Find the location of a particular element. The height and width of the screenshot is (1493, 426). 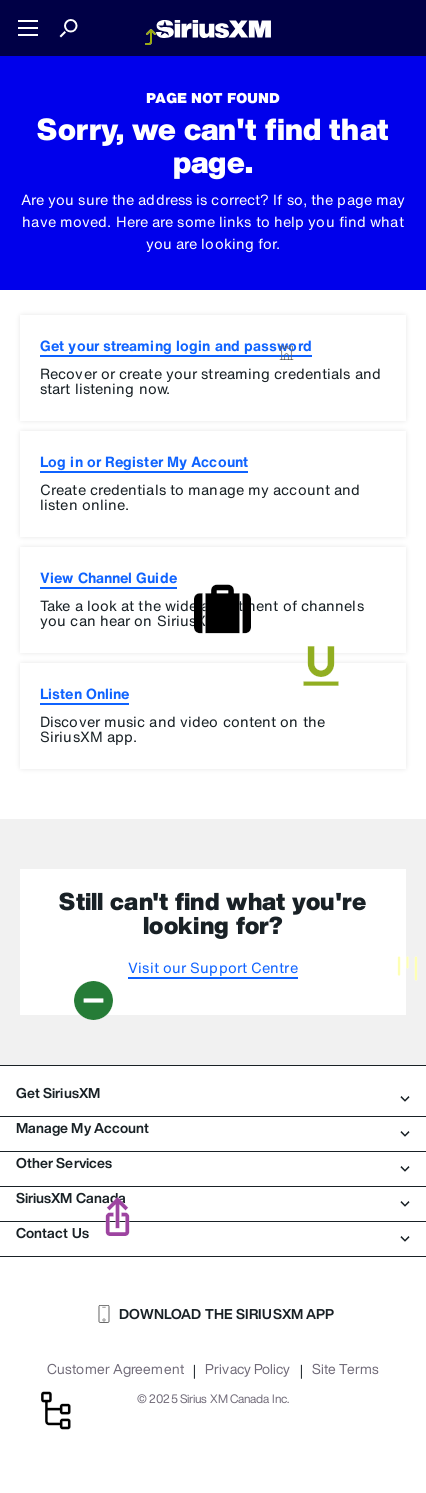

open kanban board view is located at coordinates (407, 968).